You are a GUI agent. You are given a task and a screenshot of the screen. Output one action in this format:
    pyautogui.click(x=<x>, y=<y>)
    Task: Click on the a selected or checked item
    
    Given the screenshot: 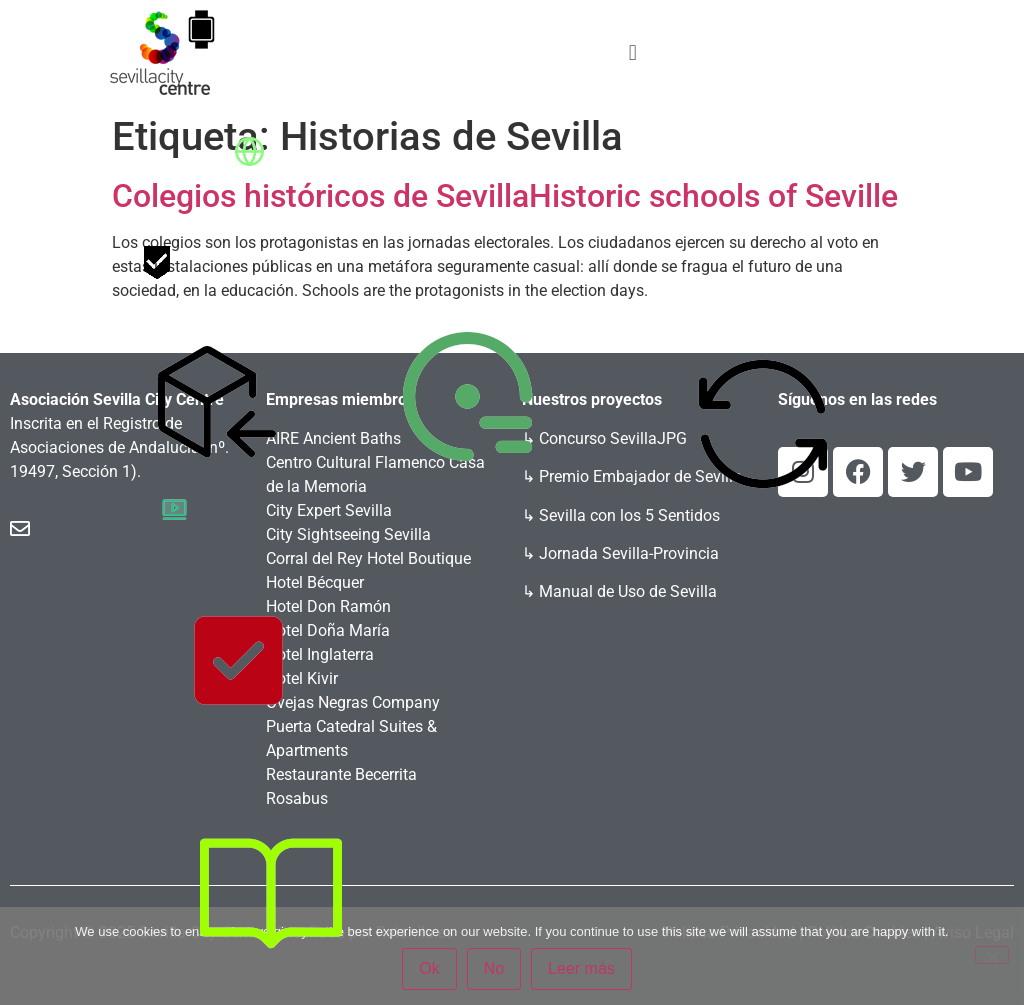 What is the action you would take?
    pyautogui.click(x=238, y=660)
    